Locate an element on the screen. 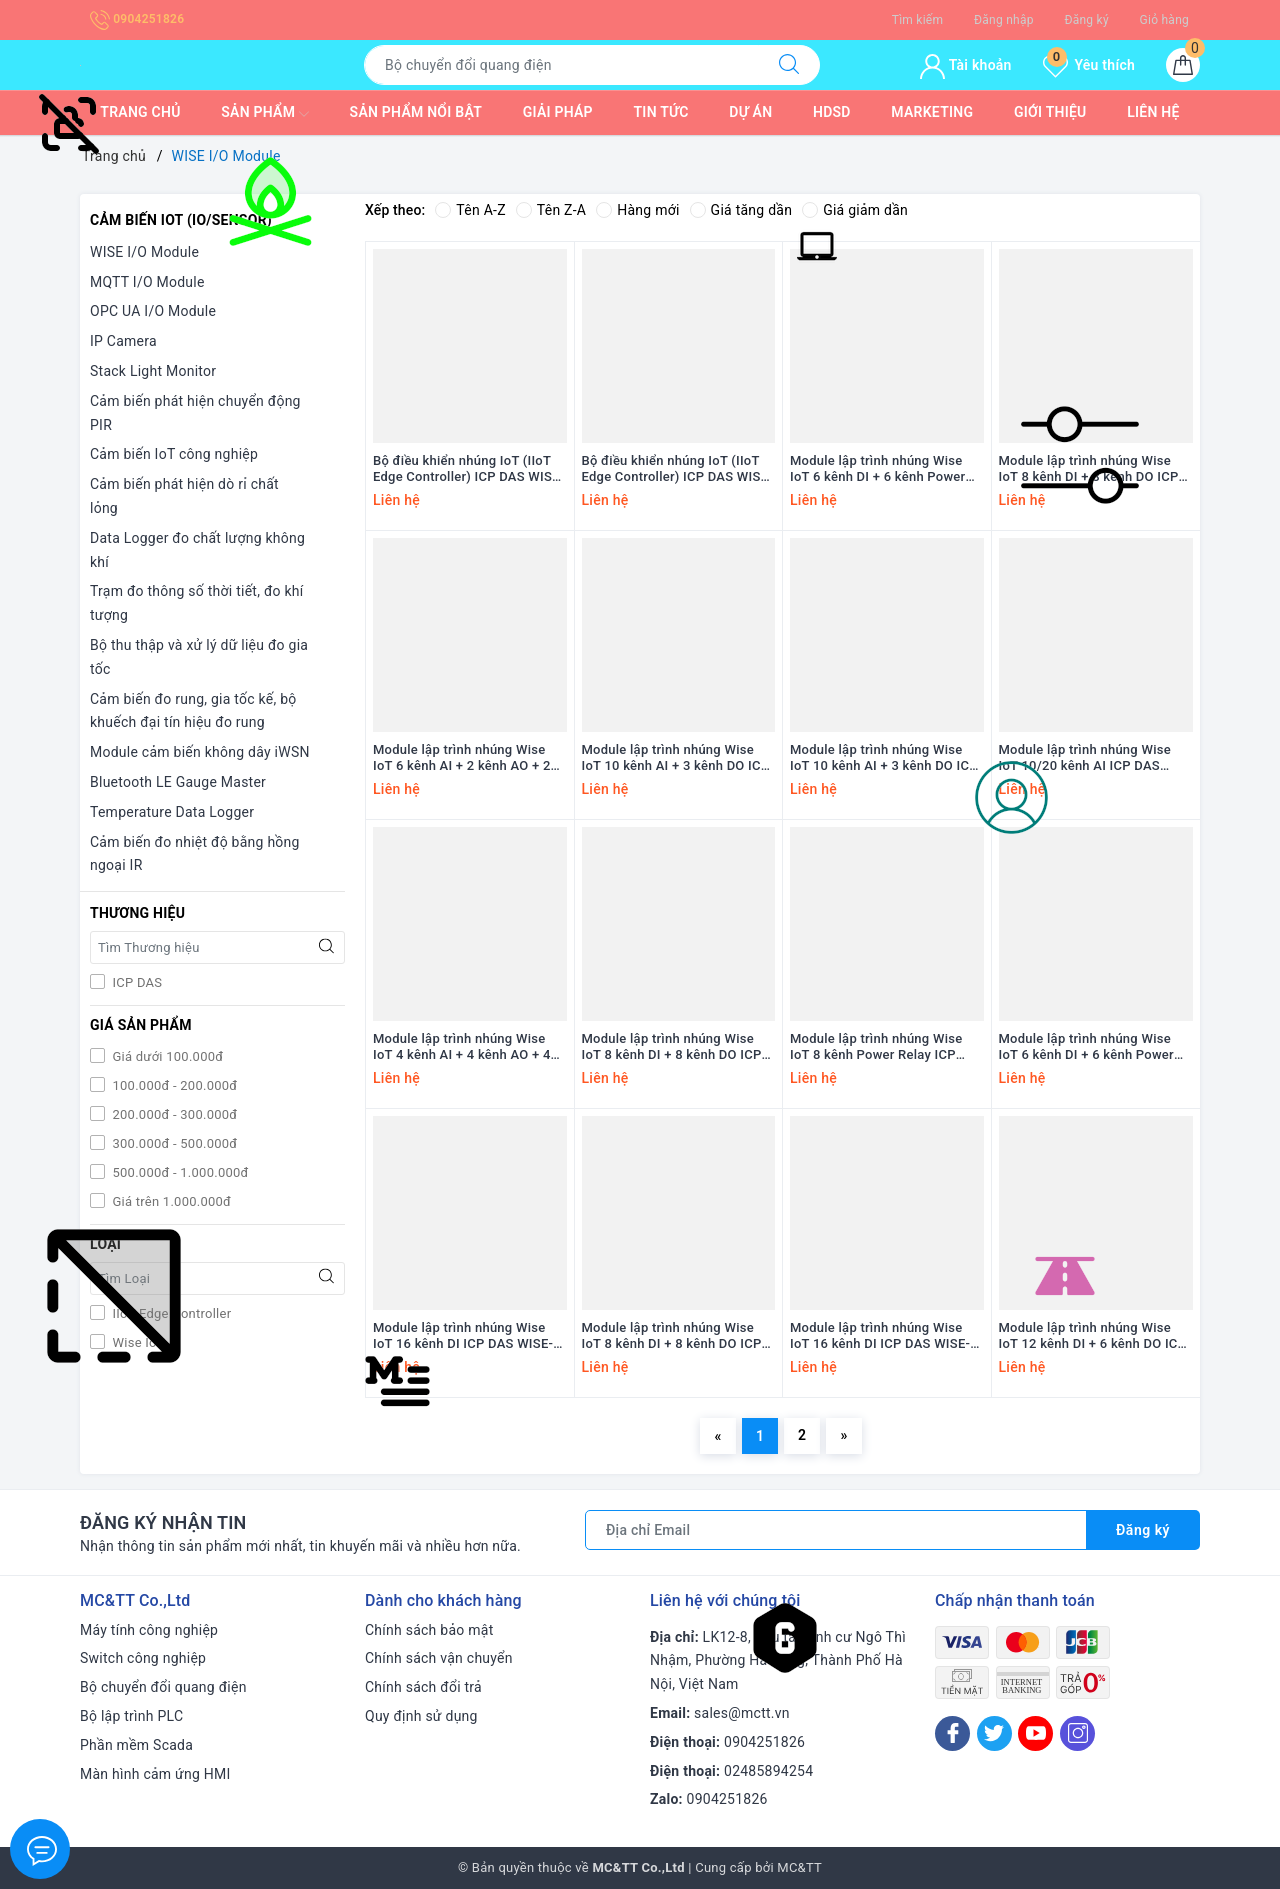 The width and height of the screenshot is (1280, 1889). access camping or outdoor activity features is located at coordinates (270, 201).